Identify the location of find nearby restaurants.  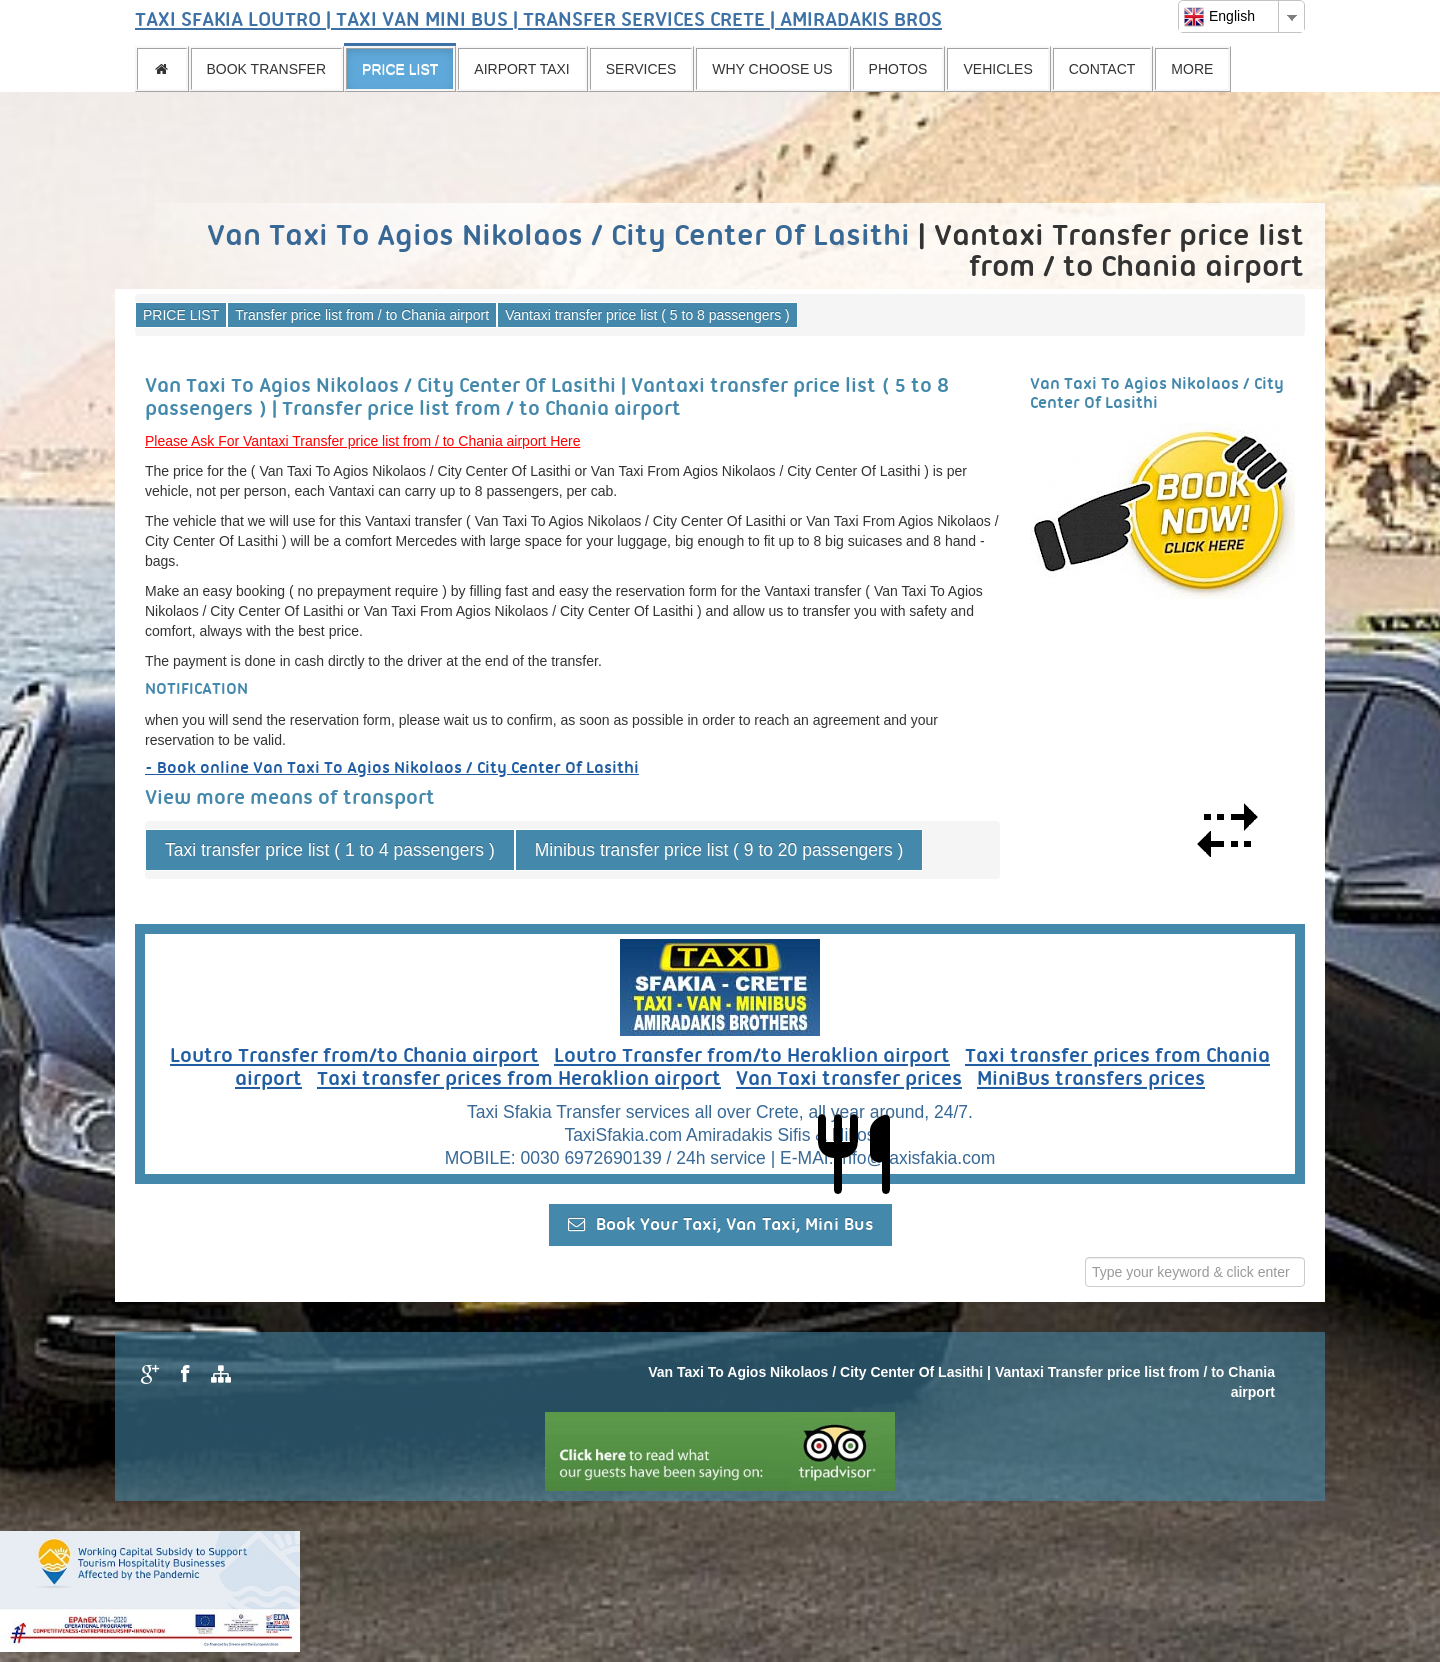
(854, 1154).